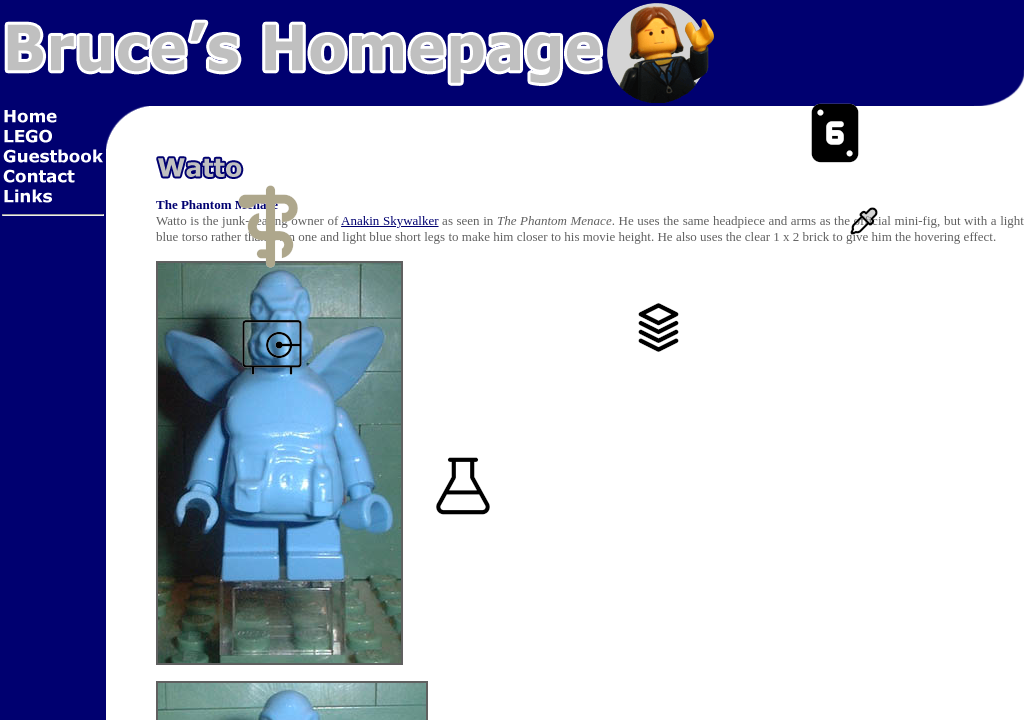 This screenshot has width=1024, height=720. Describe the element at coordinates (835, 133) in the screenshot. I see `a six of any suit in a card game` at that location.